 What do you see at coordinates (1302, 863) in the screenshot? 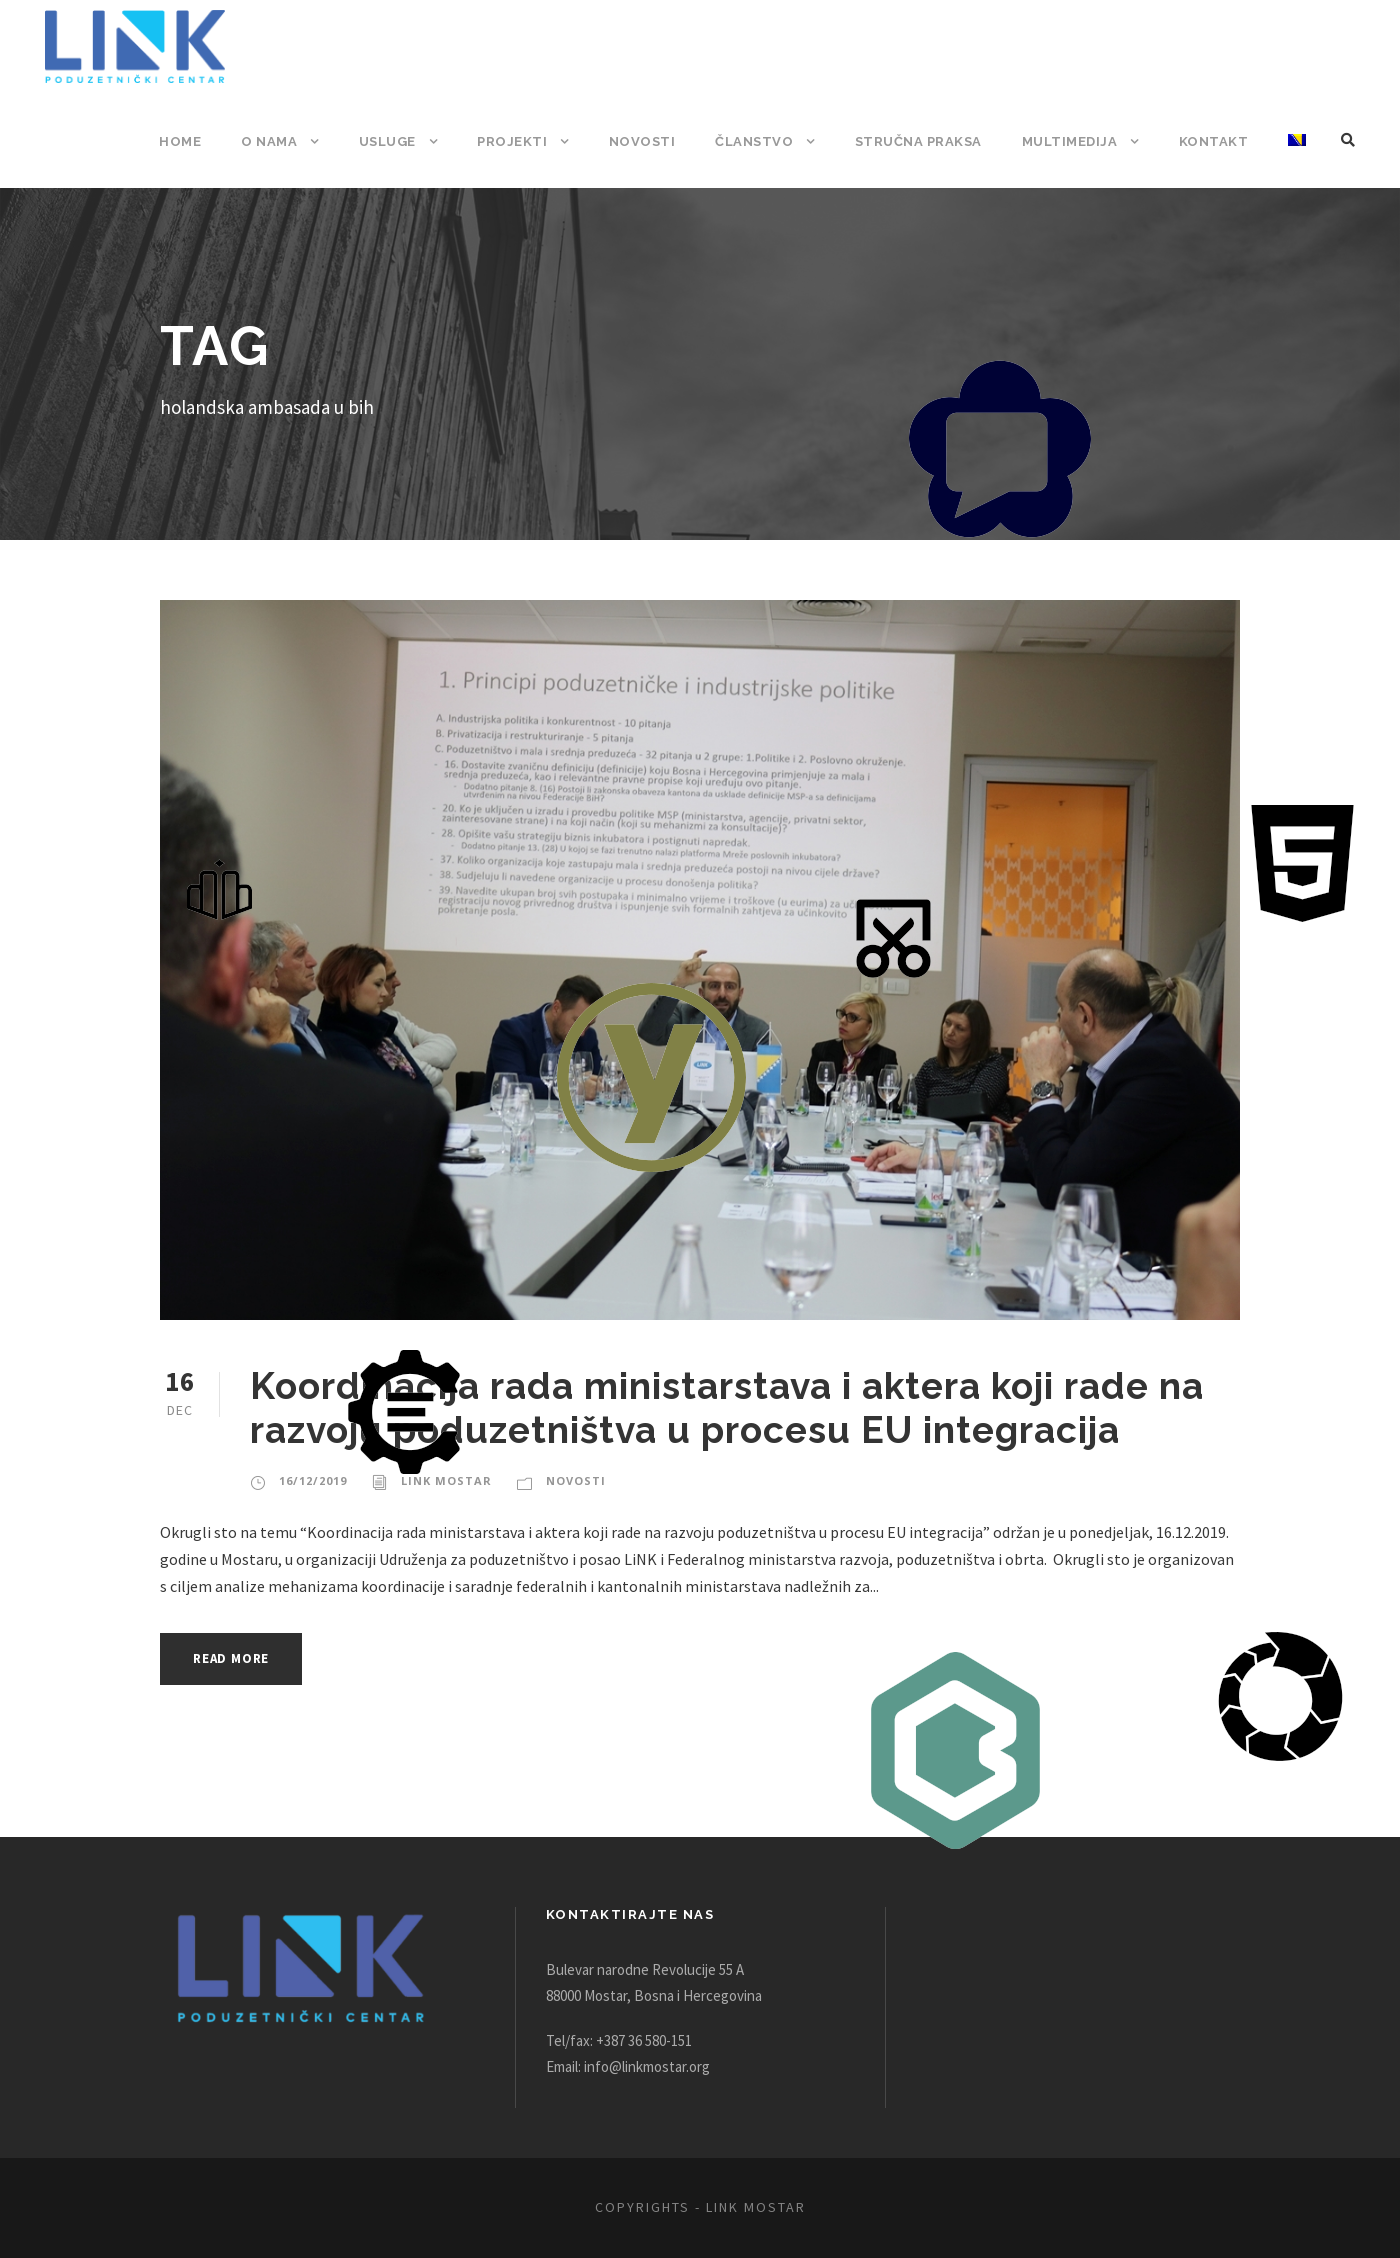
I see `indicates content built with HTML5 technology` at bounding box center [1302, 863].